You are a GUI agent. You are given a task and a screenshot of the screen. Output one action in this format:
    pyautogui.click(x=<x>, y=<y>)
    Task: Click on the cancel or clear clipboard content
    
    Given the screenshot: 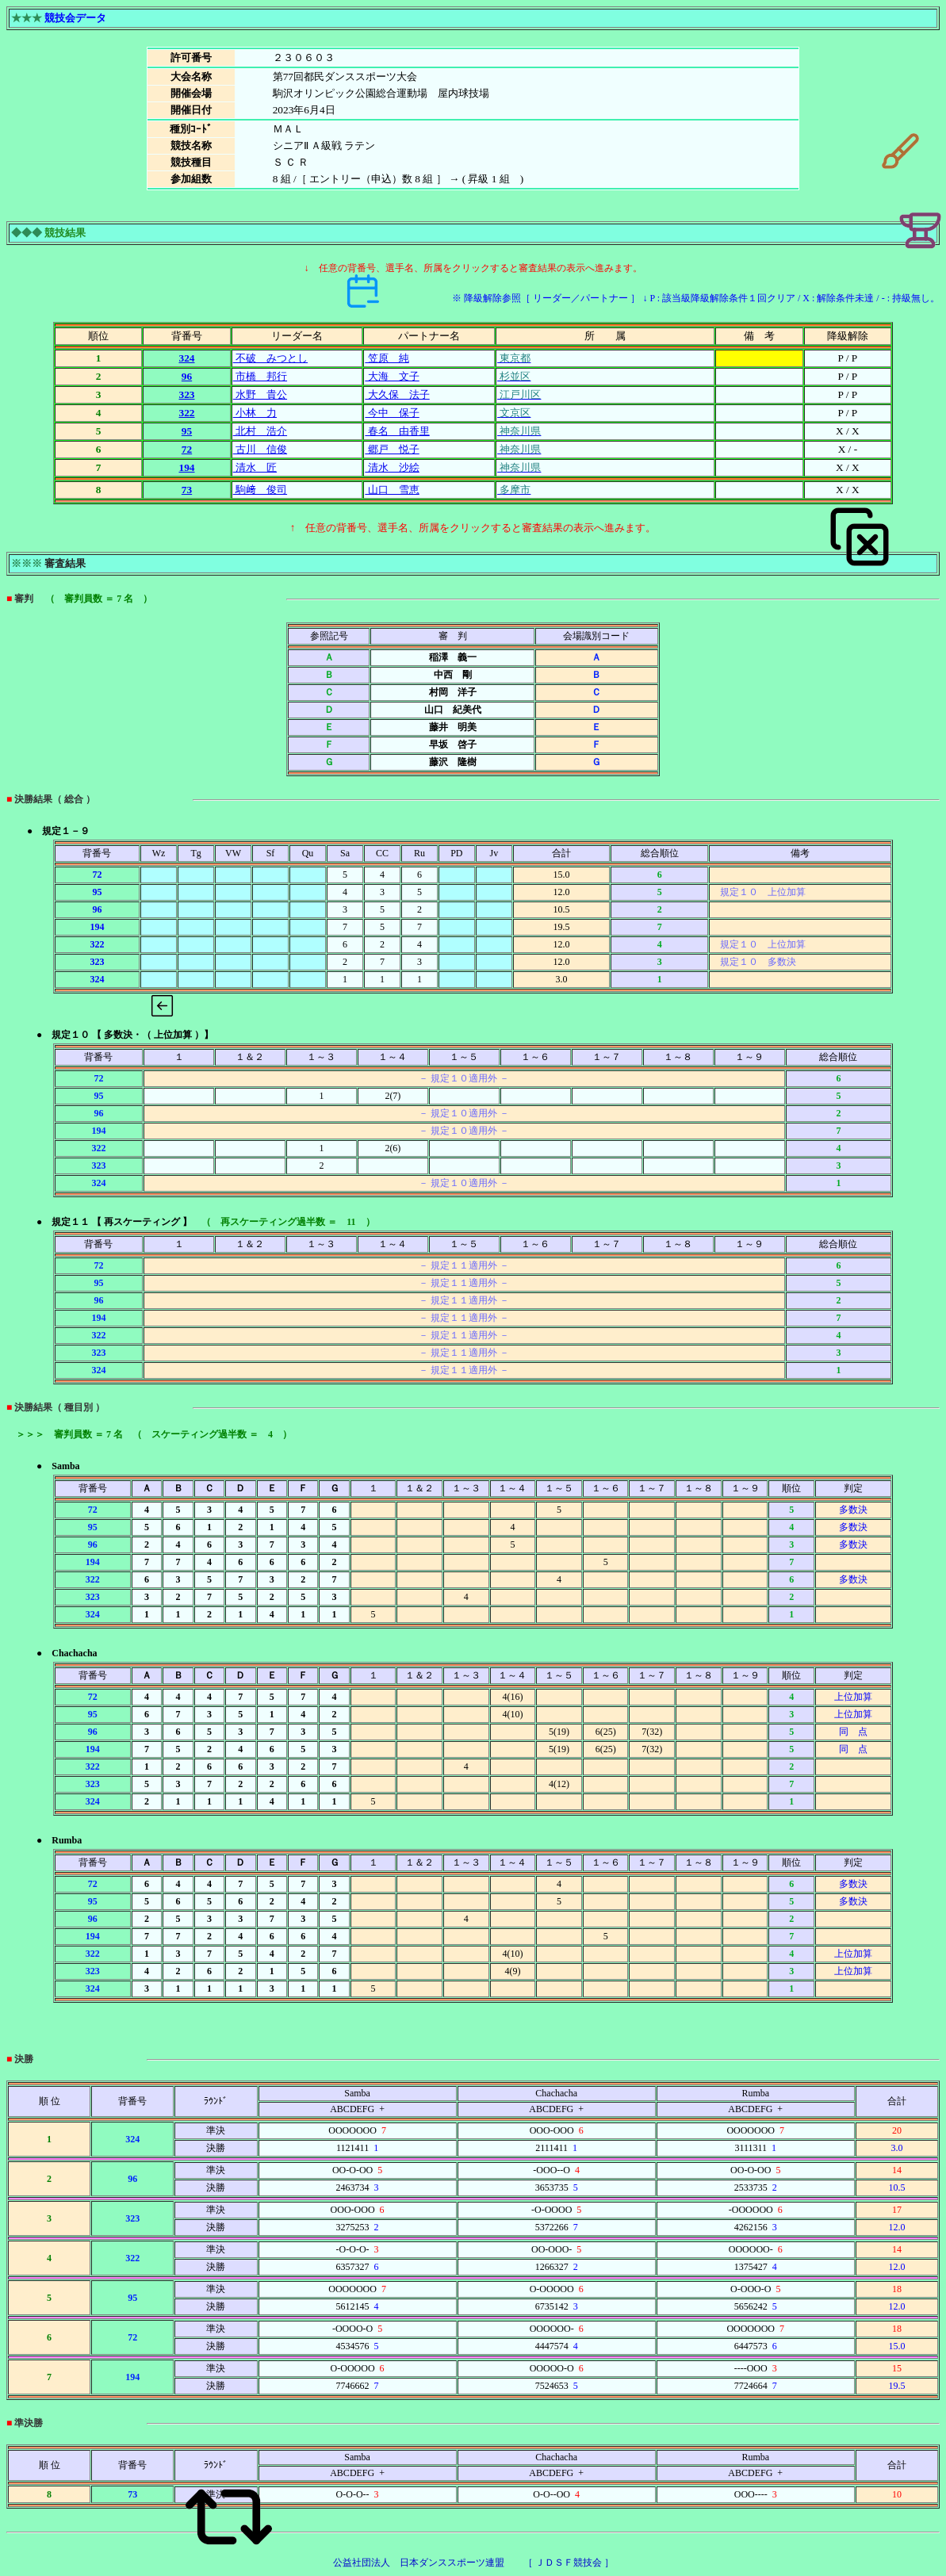 What is the action you would take?
    pyautogui.click(x=860, y=537)
    